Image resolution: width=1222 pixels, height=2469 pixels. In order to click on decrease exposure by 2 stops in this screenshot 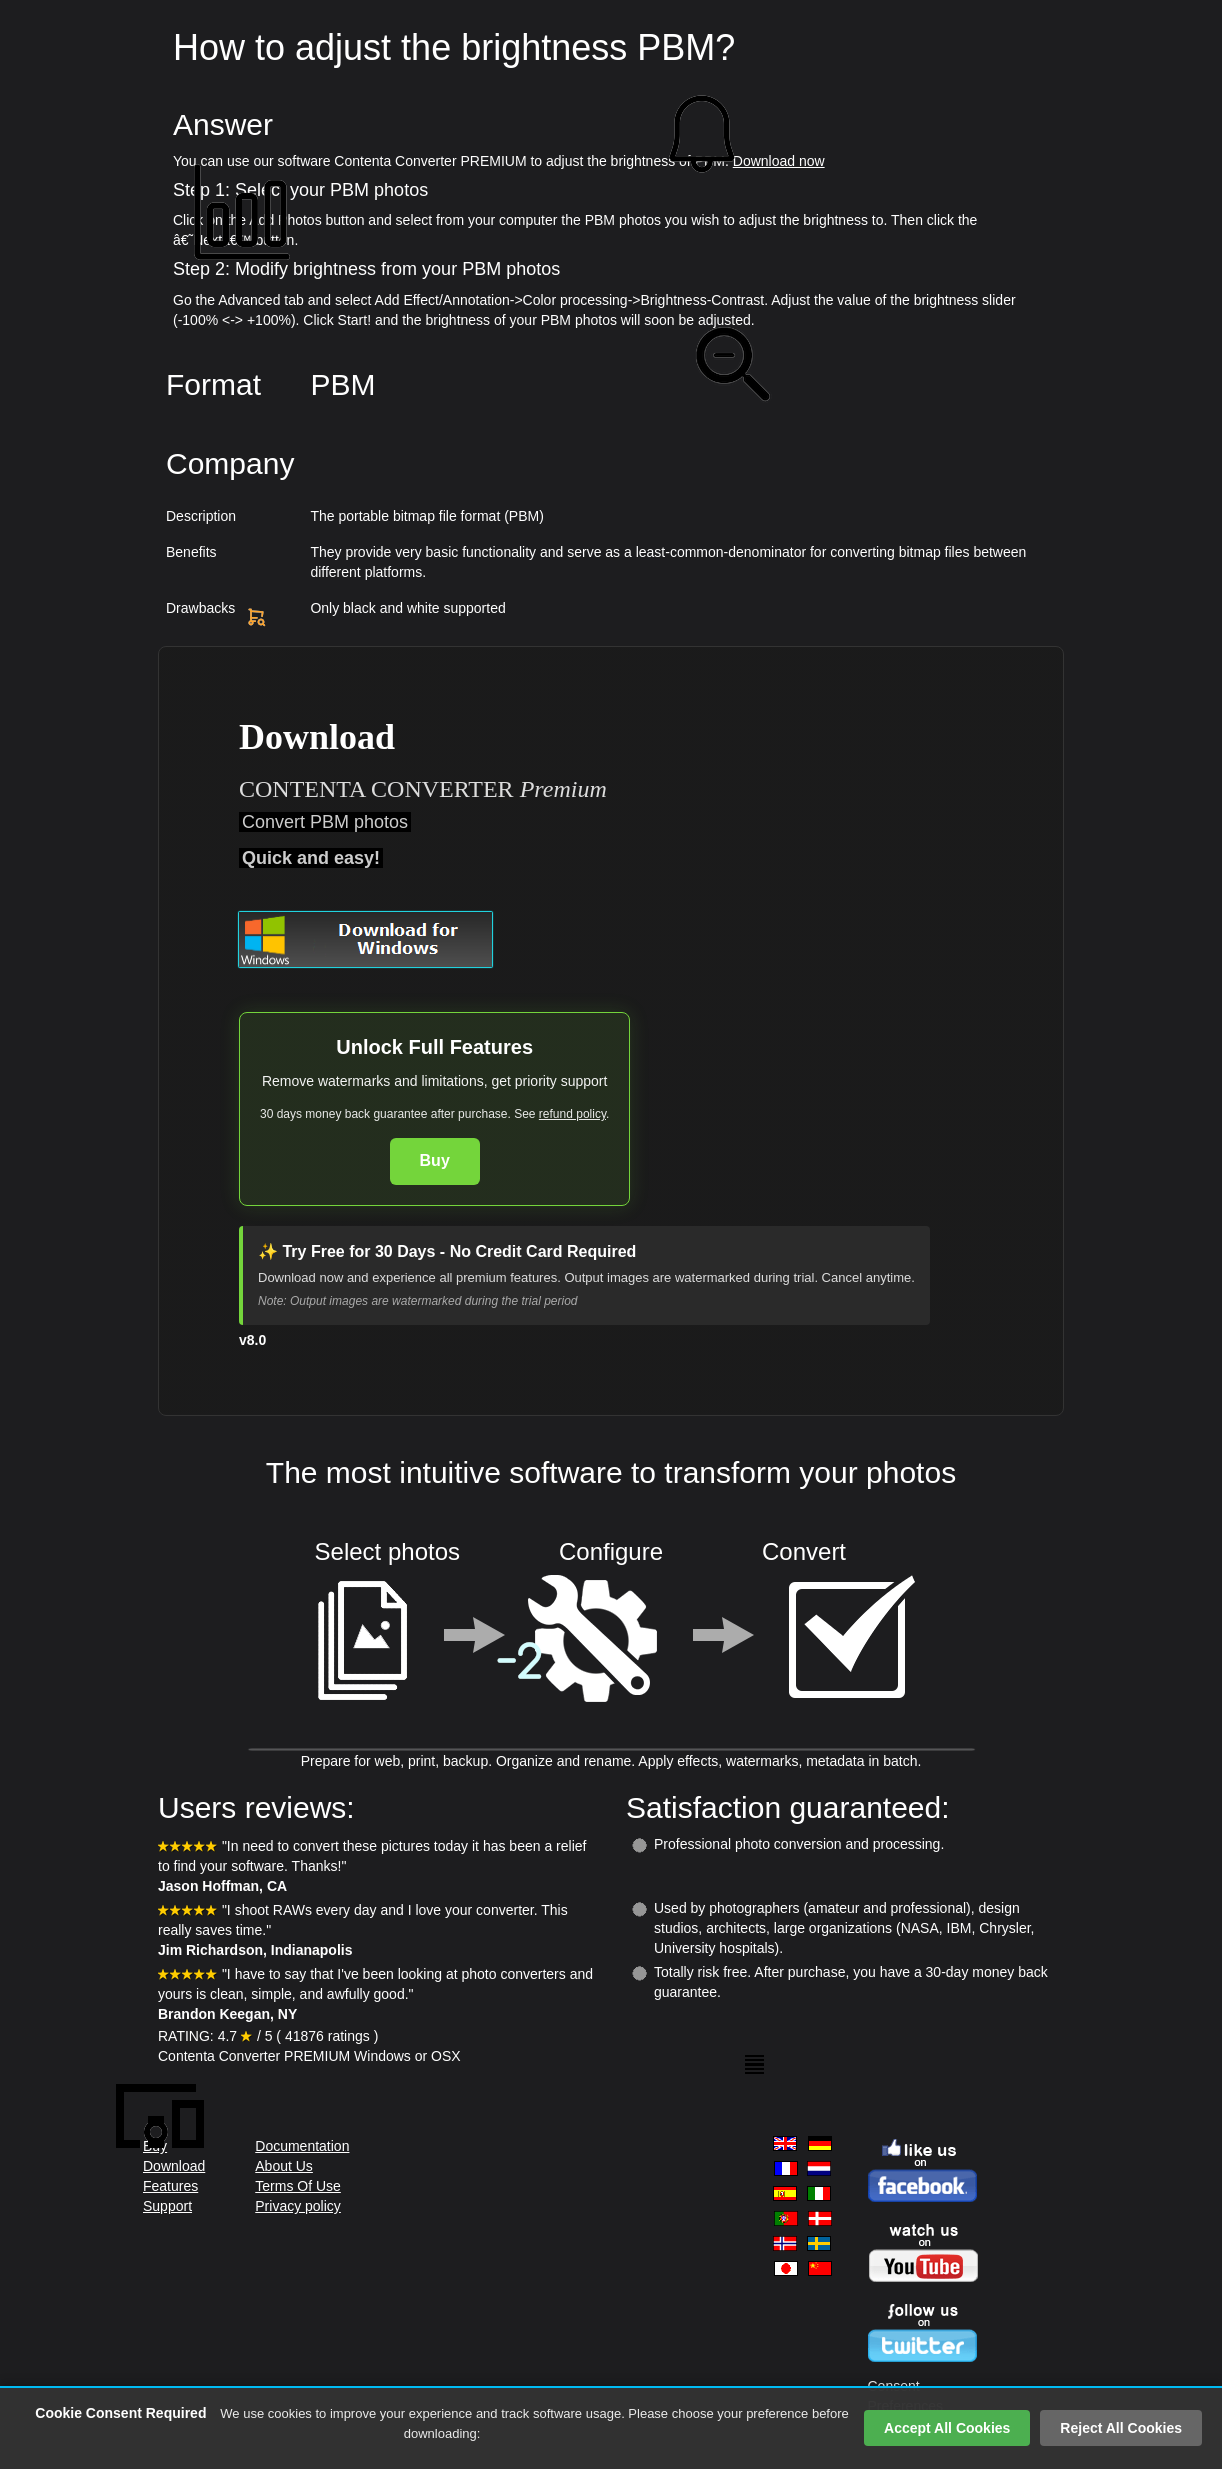, I will do `click(520, 1660)`.